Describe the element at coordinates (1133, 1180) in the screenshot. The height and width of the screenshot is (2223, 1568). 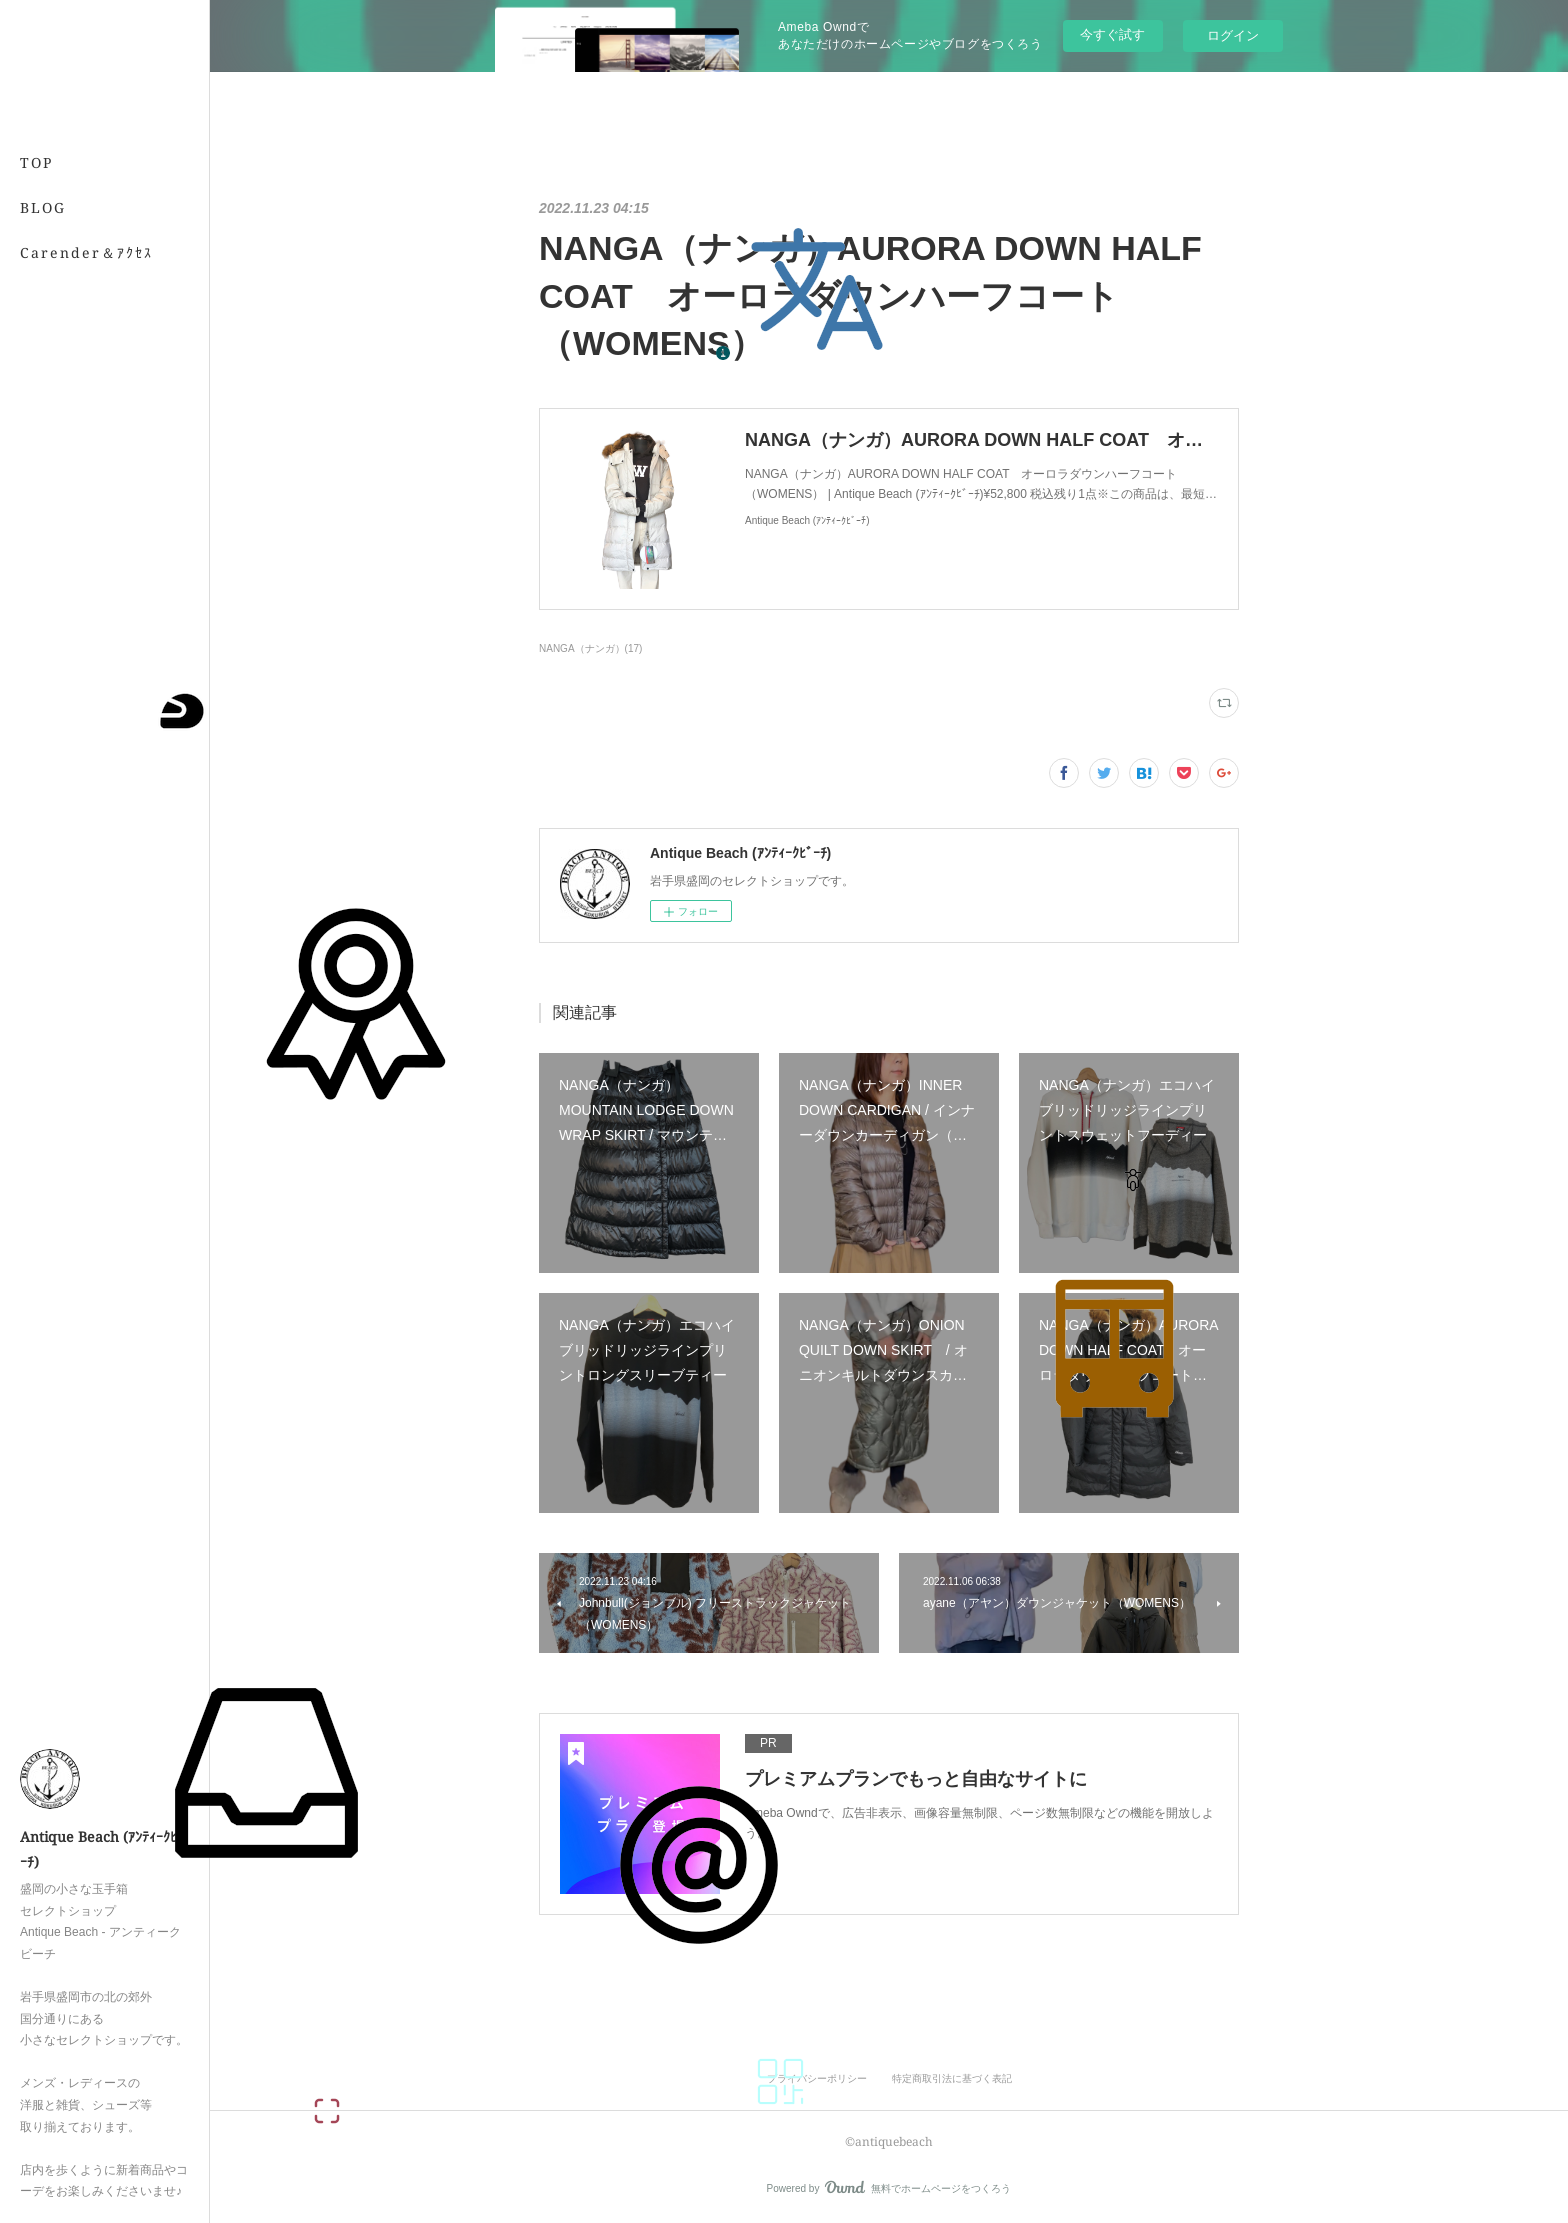
I see `select moped or scooter delivery option` at that location.